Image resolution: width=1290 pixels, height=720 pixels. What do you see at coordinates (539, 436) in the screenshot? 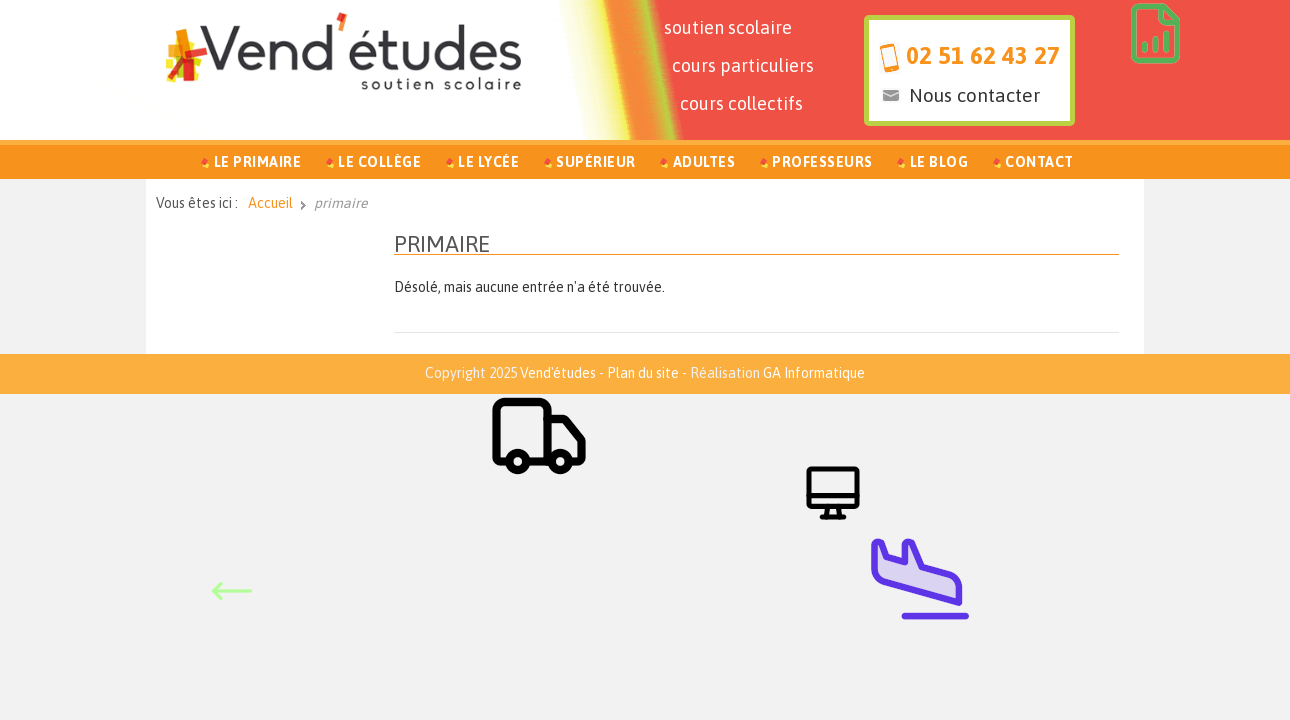
I see `track your delivery or shipment` at bounding box center [539, 436].